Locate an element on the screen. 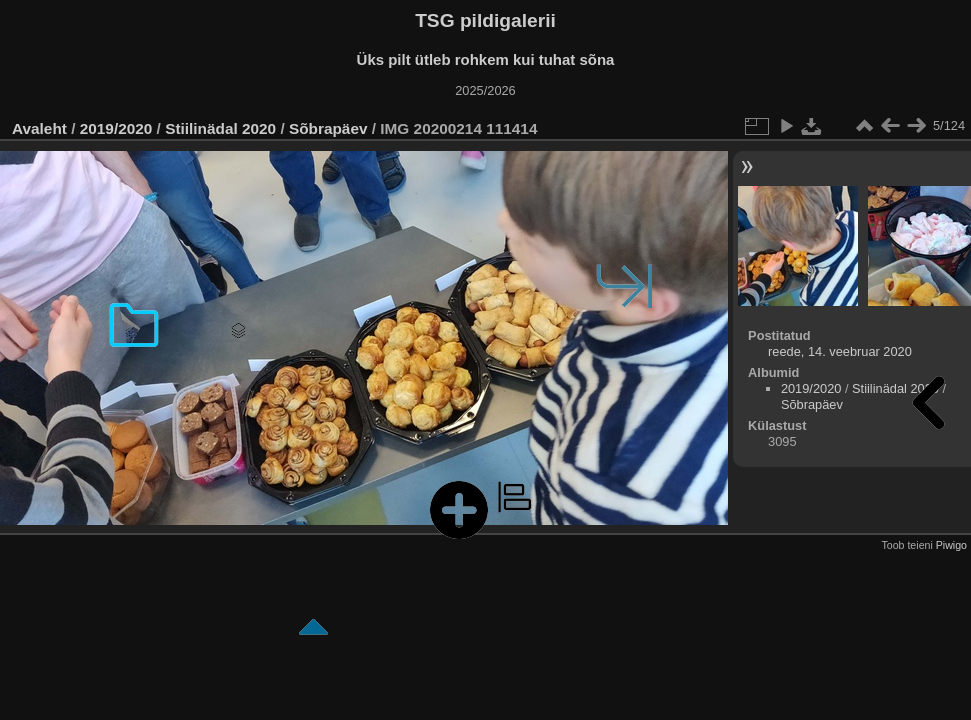 The width and height of the screenshot is (971, 720). collapse an expanded section is located at coordinates (313, 626).